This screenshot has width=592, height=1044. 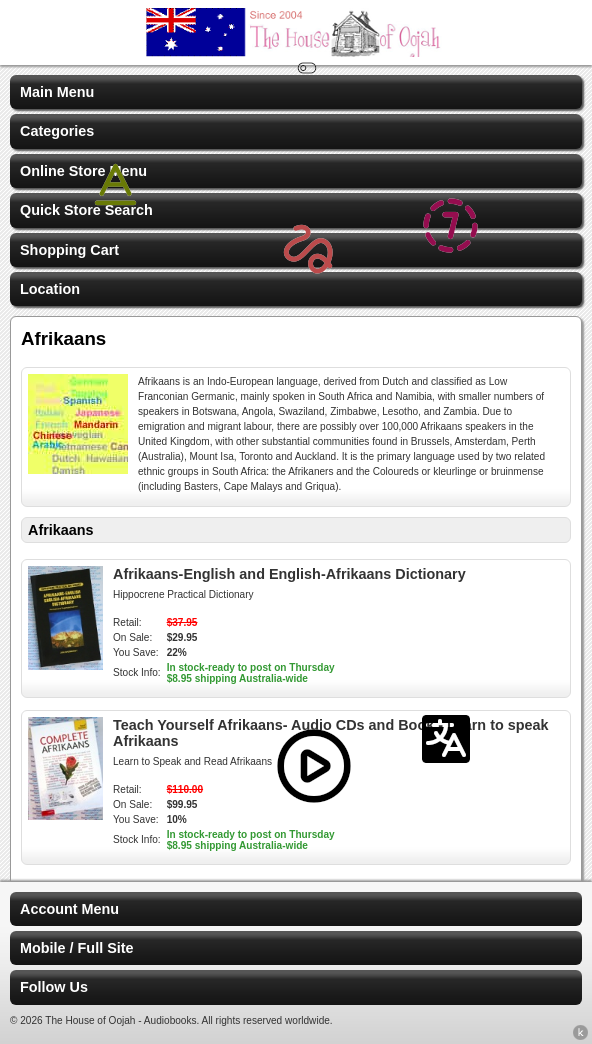 What do you see at coordinates (450, 225) in the screenshot?
I see `step 7 in a multi-step process` at bounding box center [450, 225].